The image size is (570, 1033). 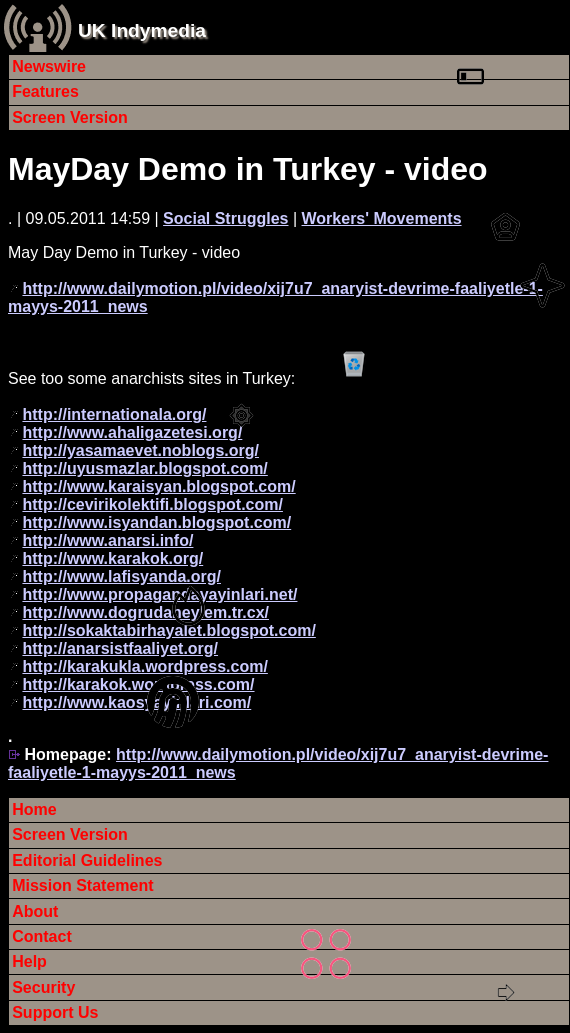 I want to click on indicates trending or hot content, so click(x=188, y=606).